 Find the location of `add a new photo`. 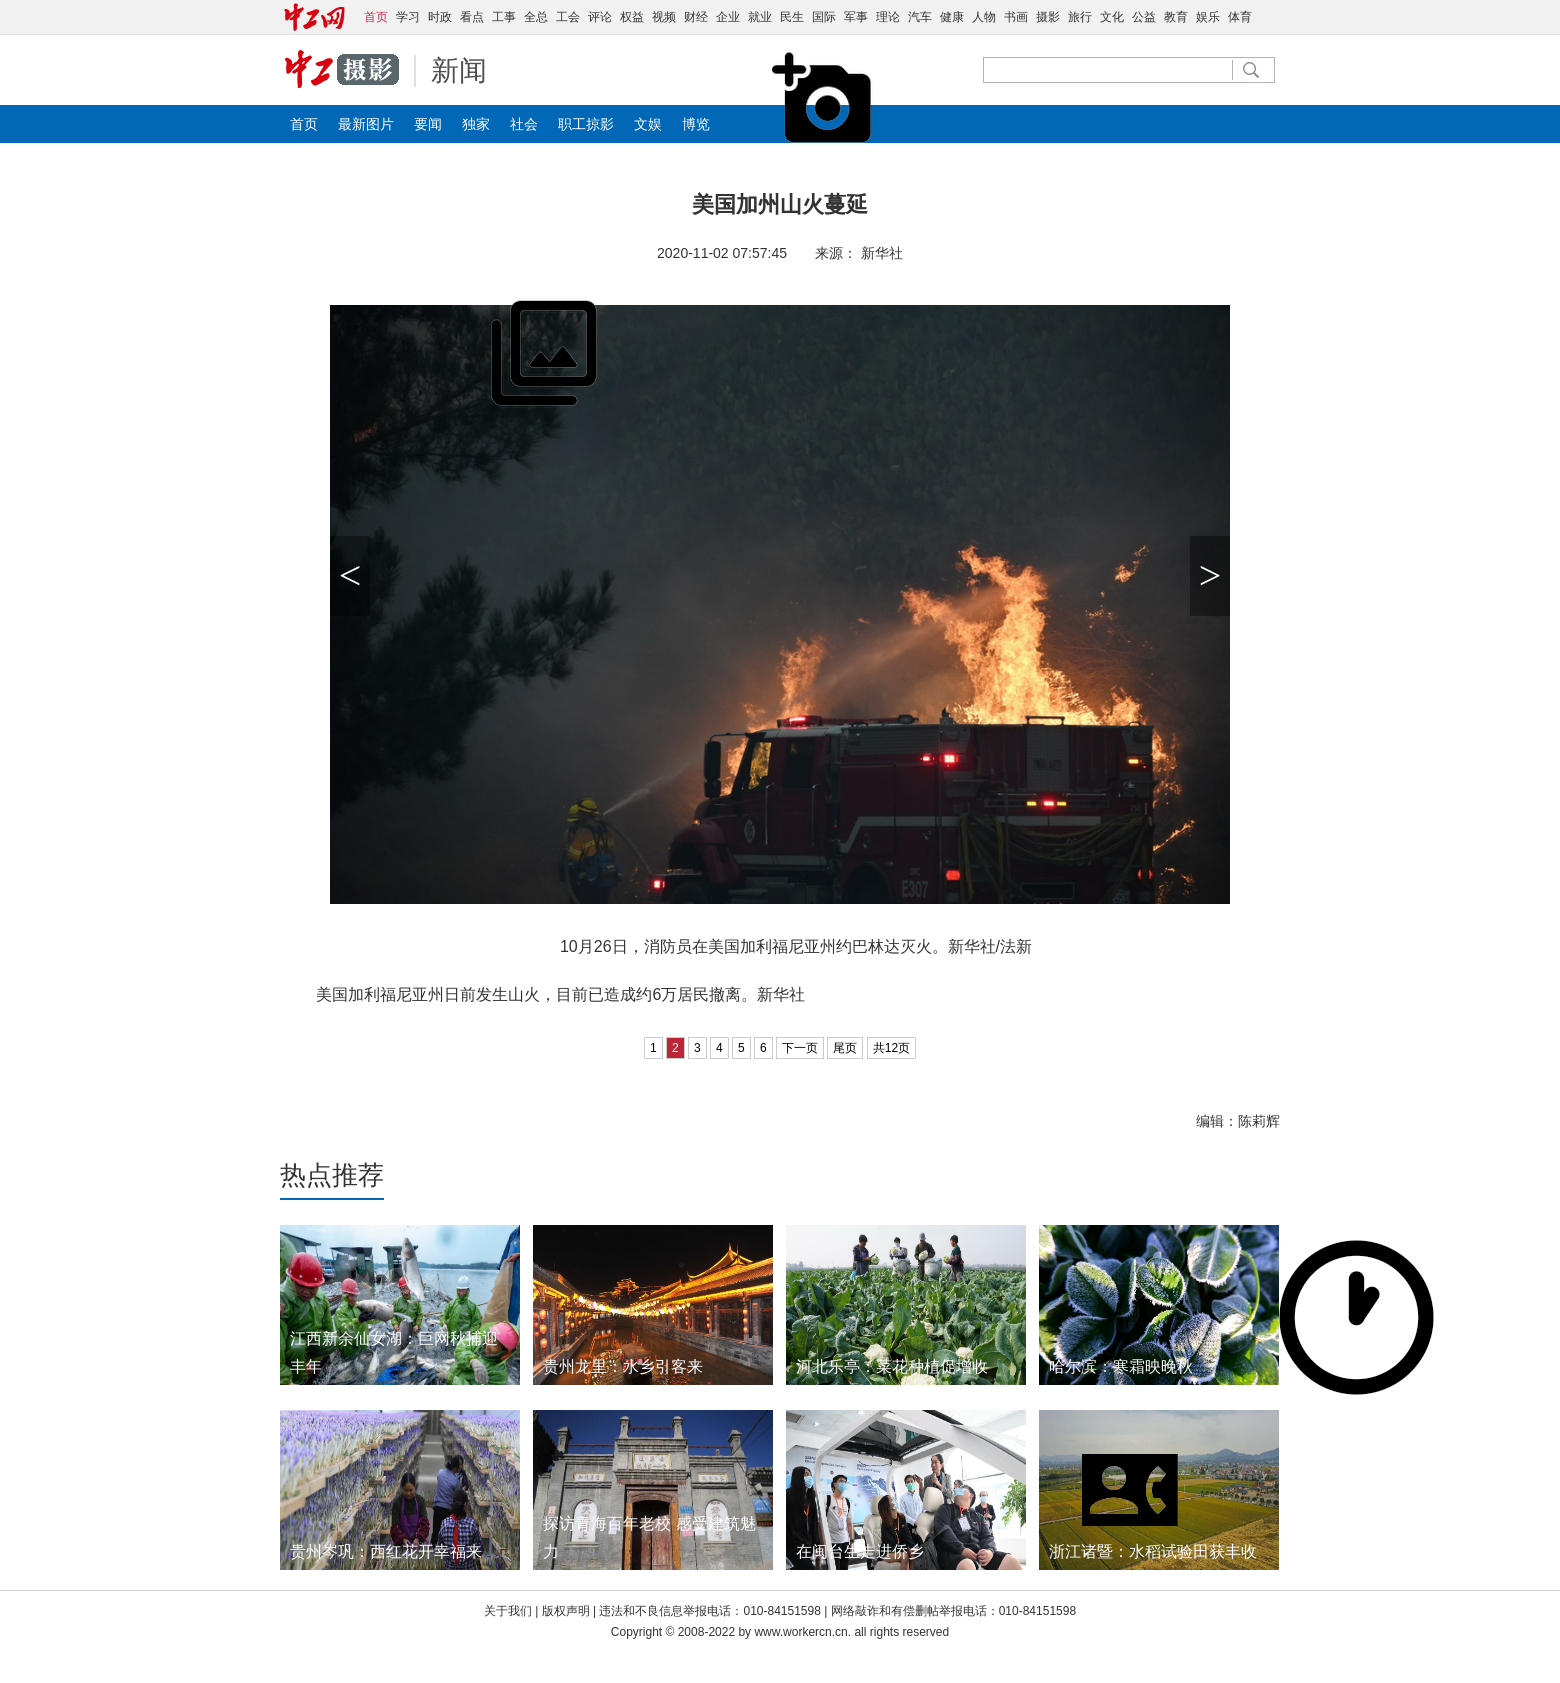

add a new photo is located at coordinates (823, 99).